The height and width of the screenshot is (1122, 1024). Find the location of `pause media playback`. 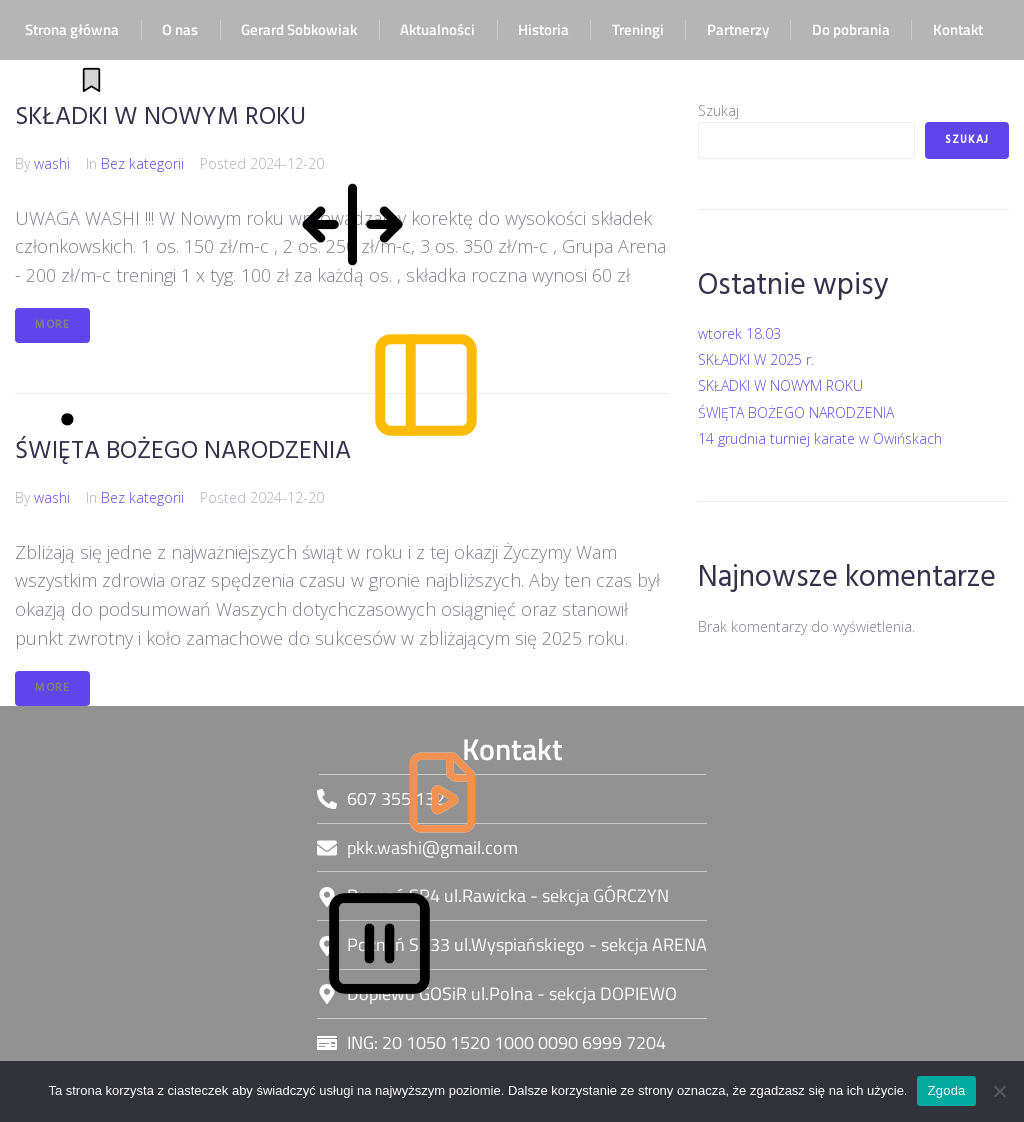

pause media playback is located at coordinates (379, 943).